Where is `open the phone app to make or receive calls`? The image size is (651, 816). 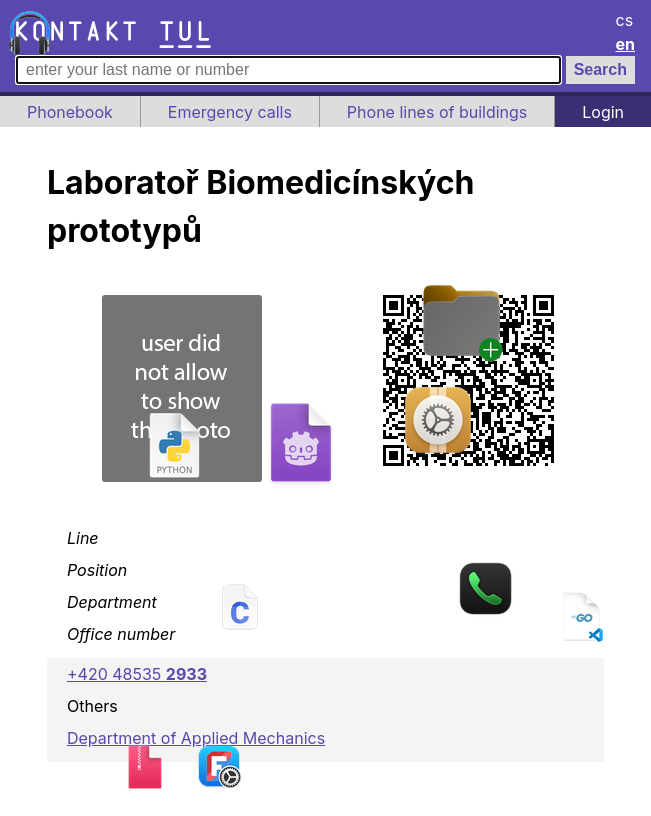
open the phone app to make or receive calls is located at coordinates (485, 588).